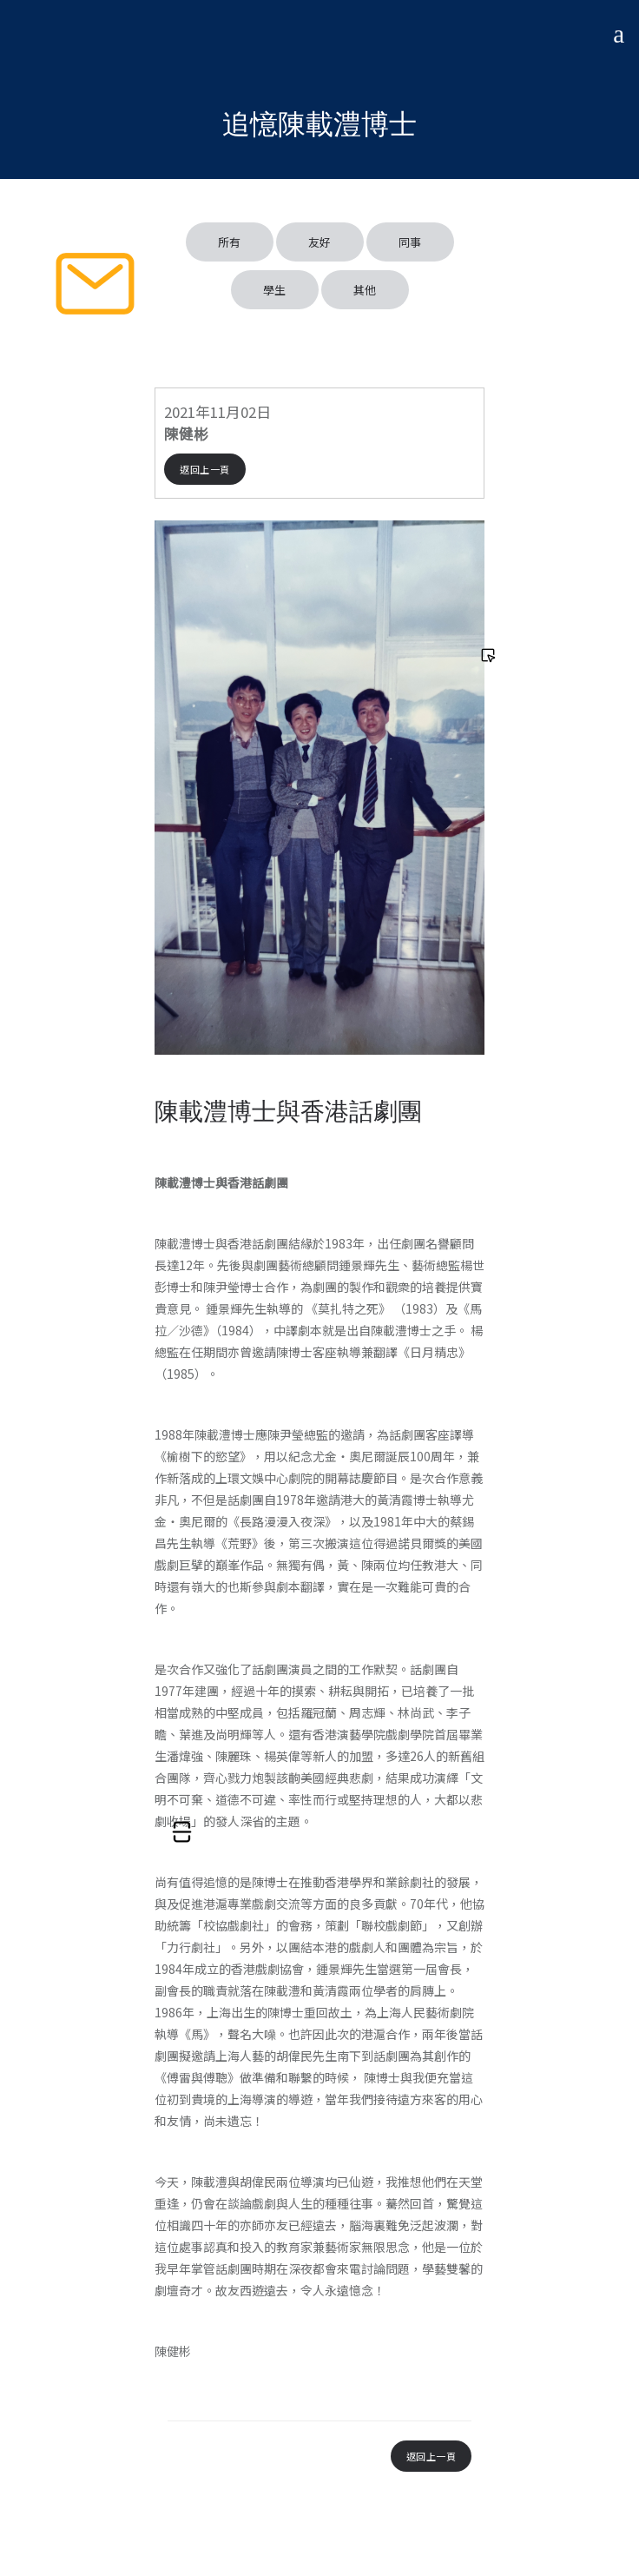 This screenshot has height=2576, width=639. What do you see at coordinates (488, 655) in the screenshot?
I see `select or interact with an element` at bounding box center [488, 655].